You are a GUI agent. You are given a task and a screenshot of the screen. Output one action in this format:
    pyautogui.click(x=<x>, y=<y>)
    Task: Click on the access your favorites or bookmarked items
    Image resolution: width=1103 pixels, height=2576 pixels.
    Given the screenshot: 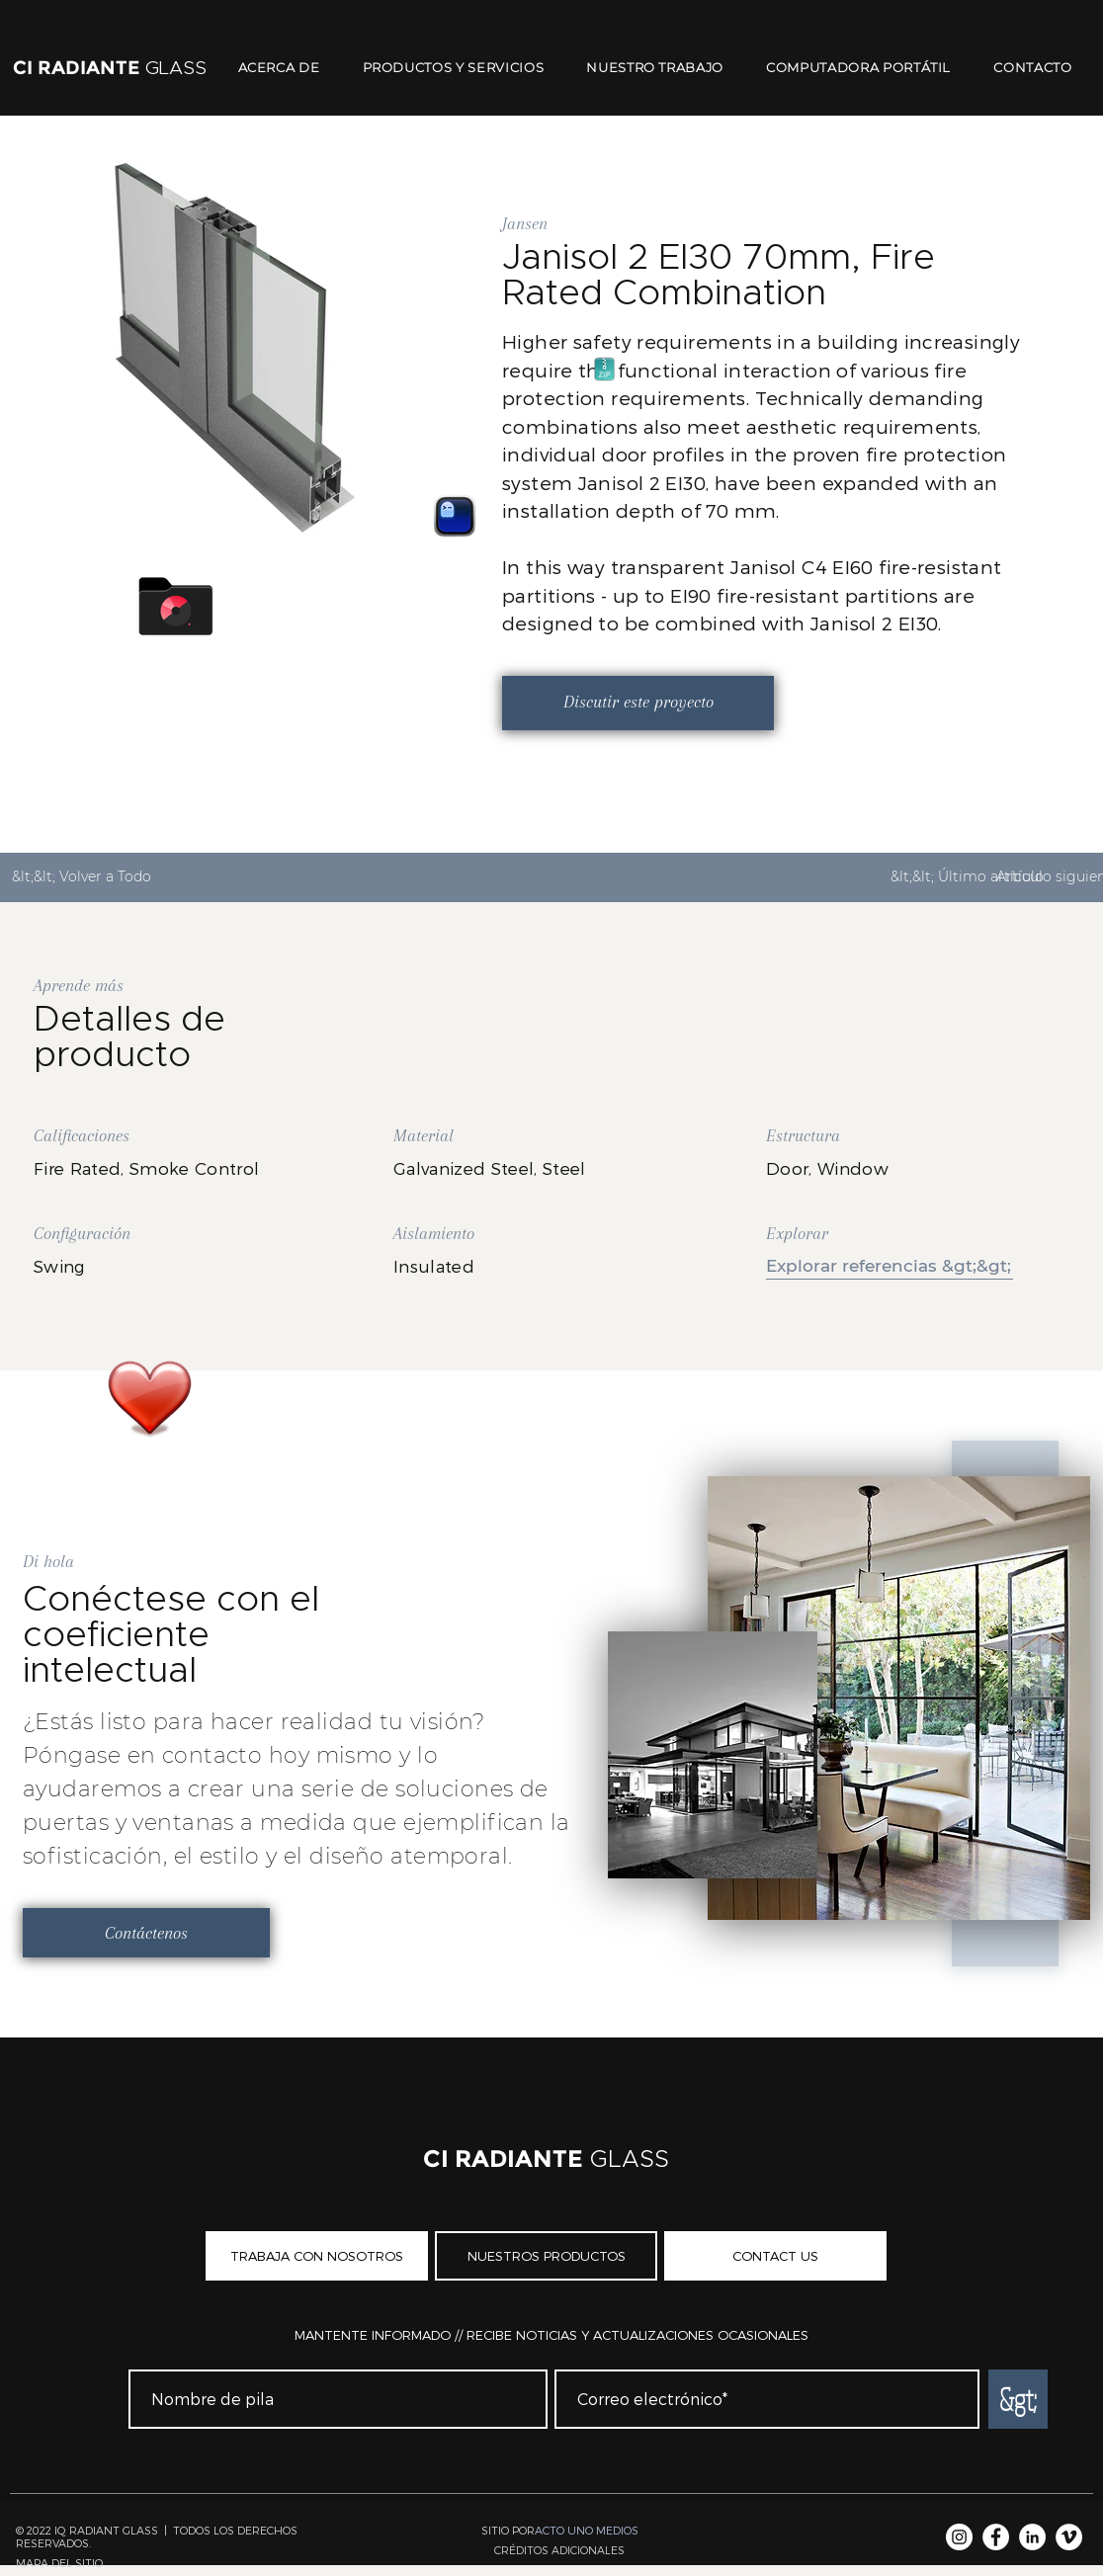 What is the action you would take?
    pyautogui.click(x=149, y=1392)
    